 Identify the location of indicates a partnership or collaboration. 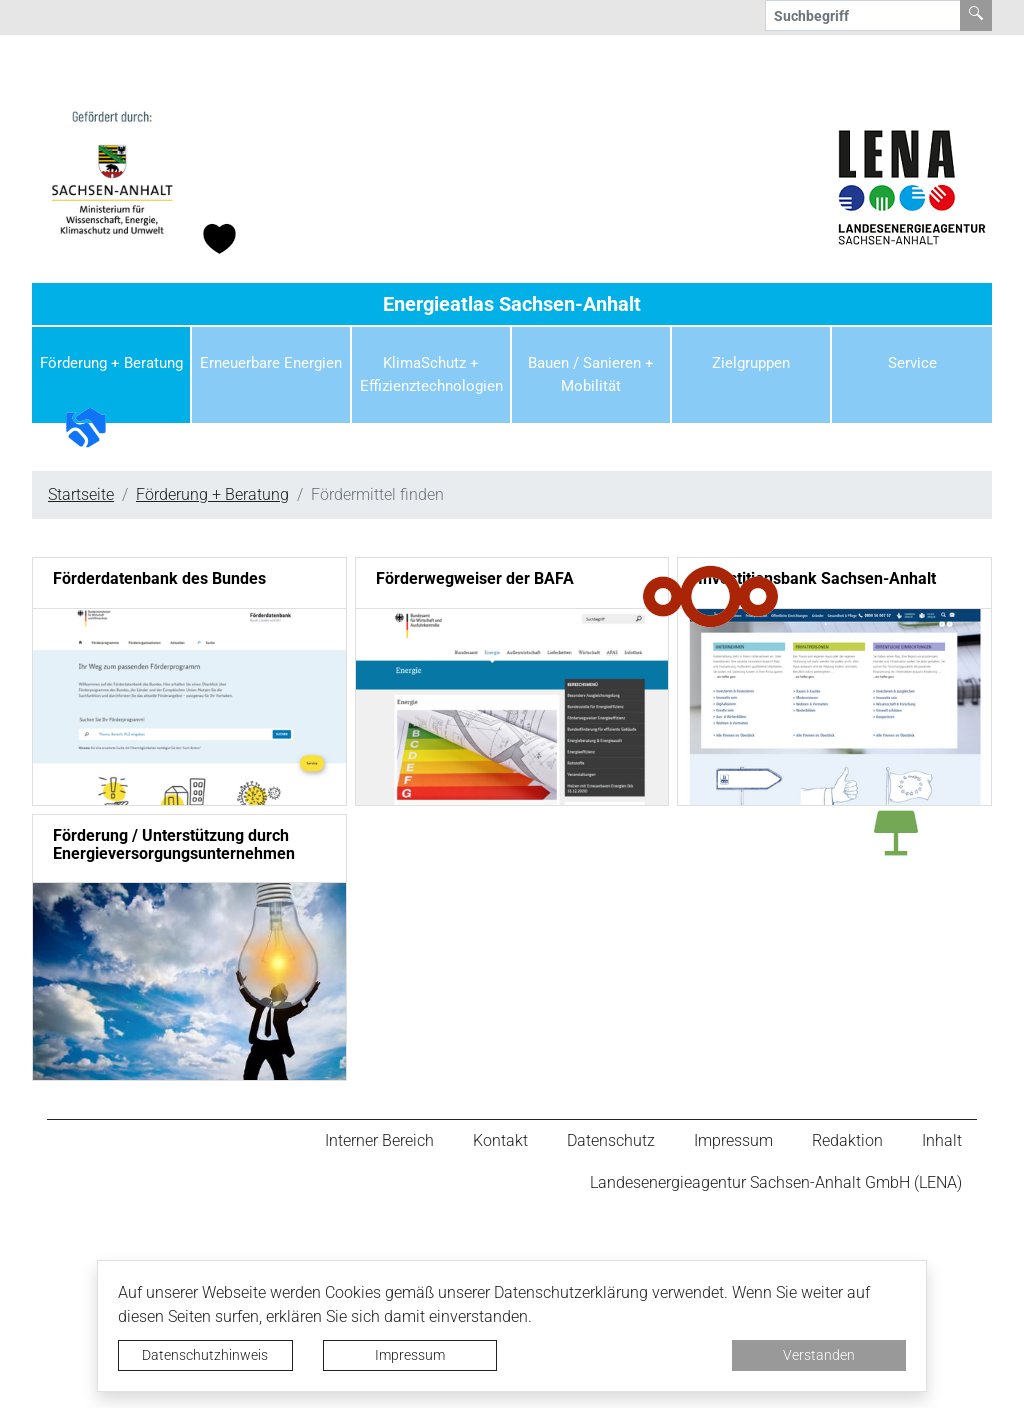
(87, 427).